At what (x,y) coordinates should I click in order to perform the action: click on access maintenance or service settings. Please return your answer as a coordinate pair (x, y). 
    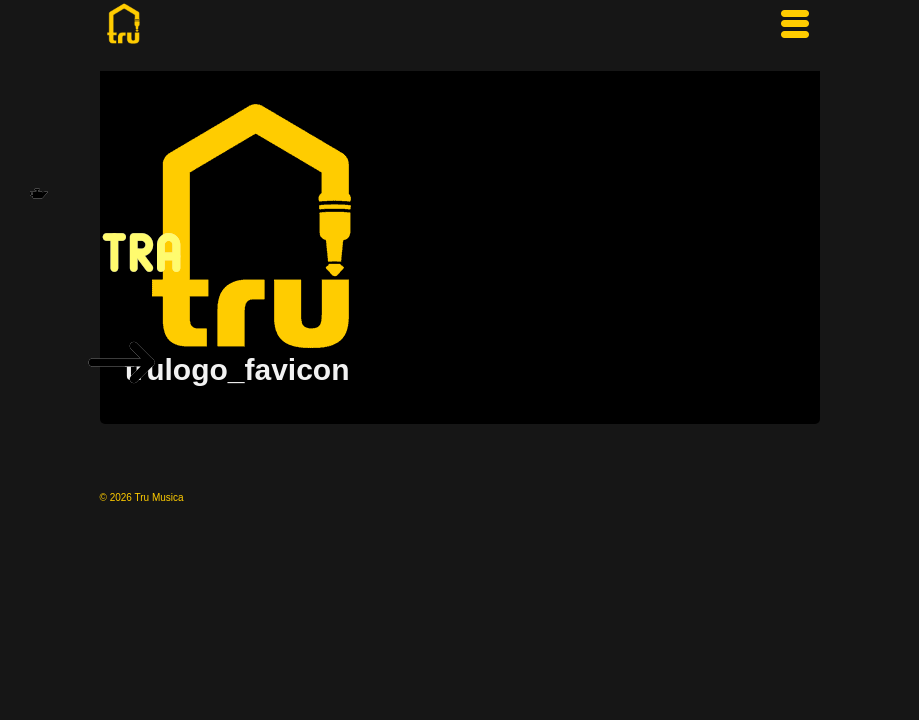
    Looking at the image, I should click on (39, 194).